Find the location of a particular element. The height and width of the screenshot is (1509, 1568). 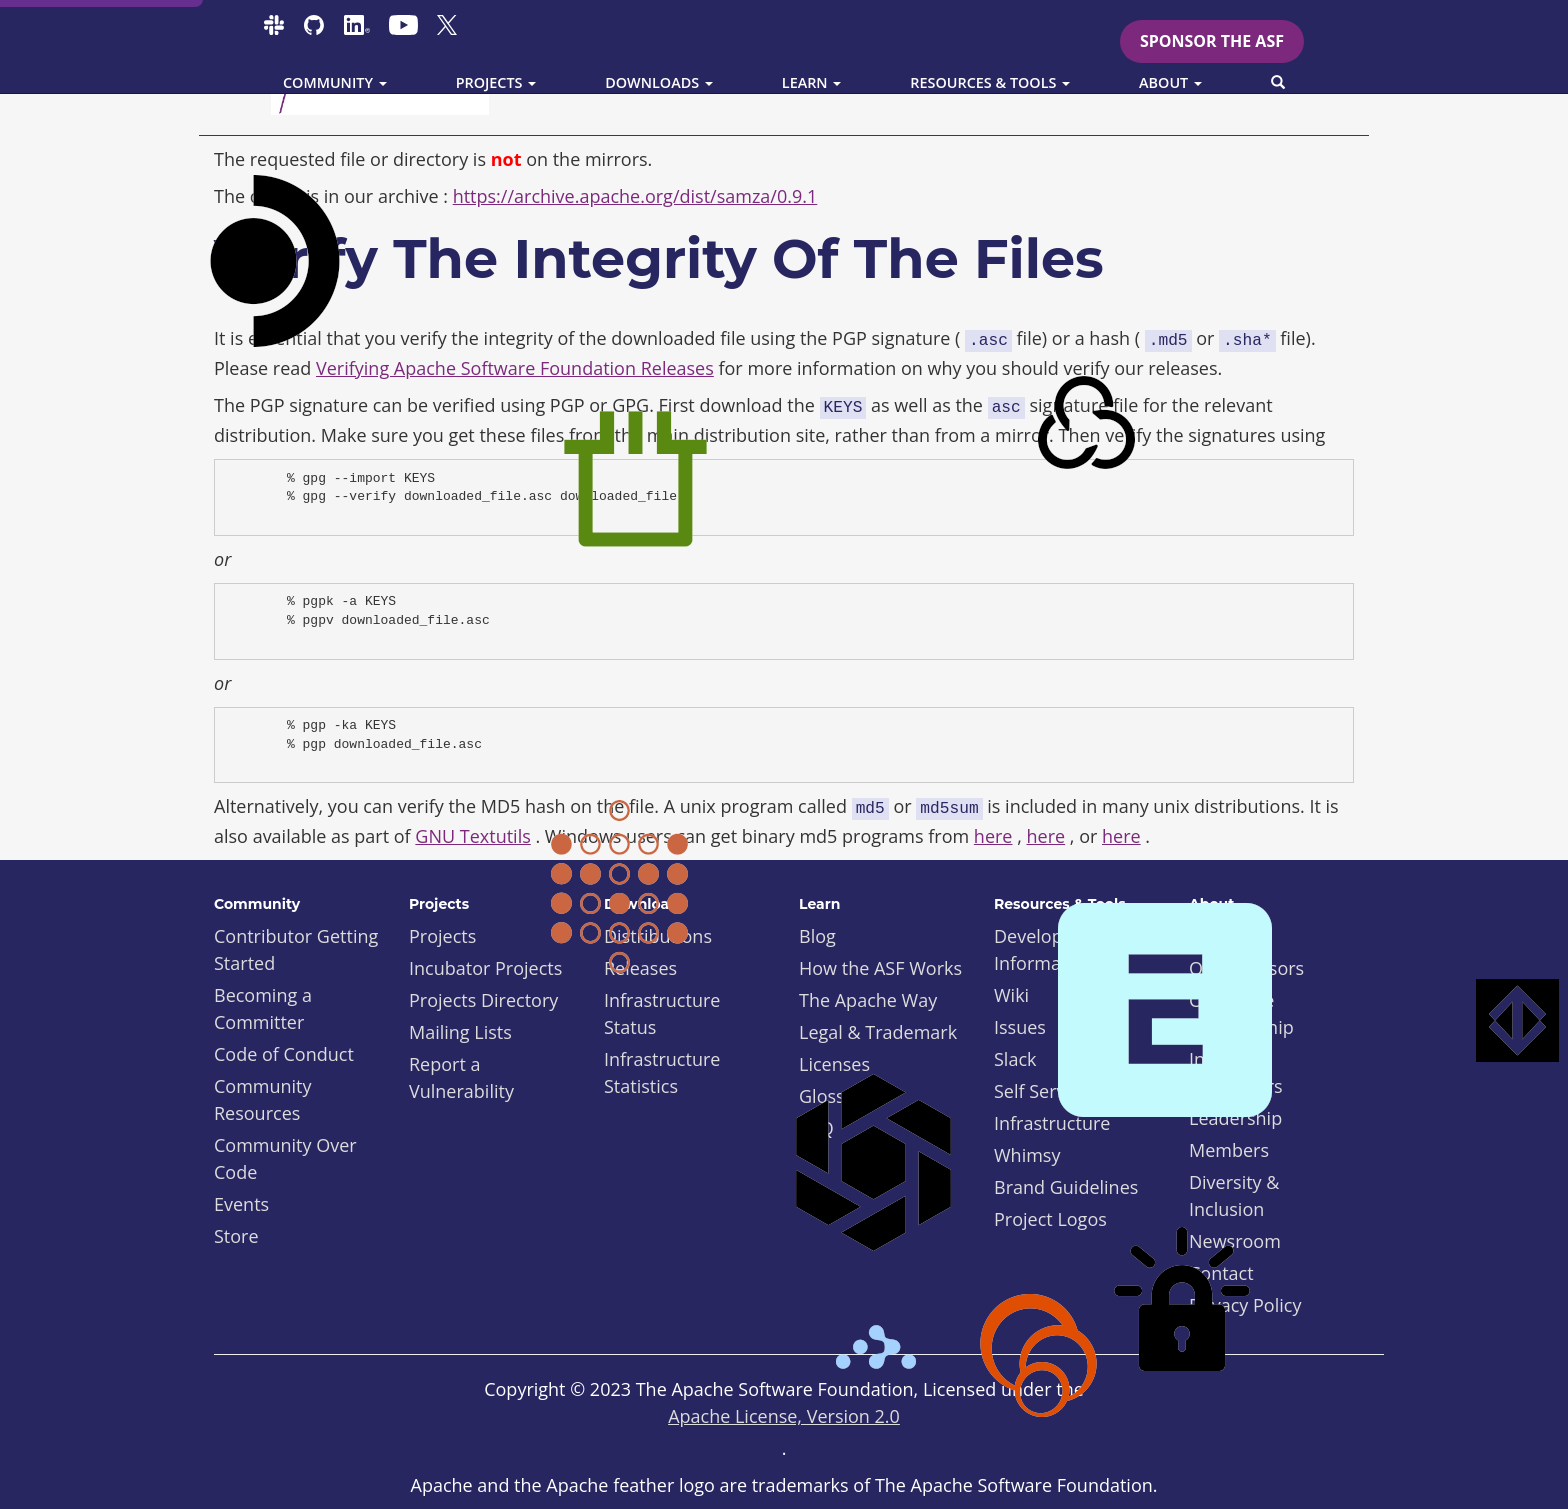

countingworks pro app or service logo is located at coordinates (1086, 422).